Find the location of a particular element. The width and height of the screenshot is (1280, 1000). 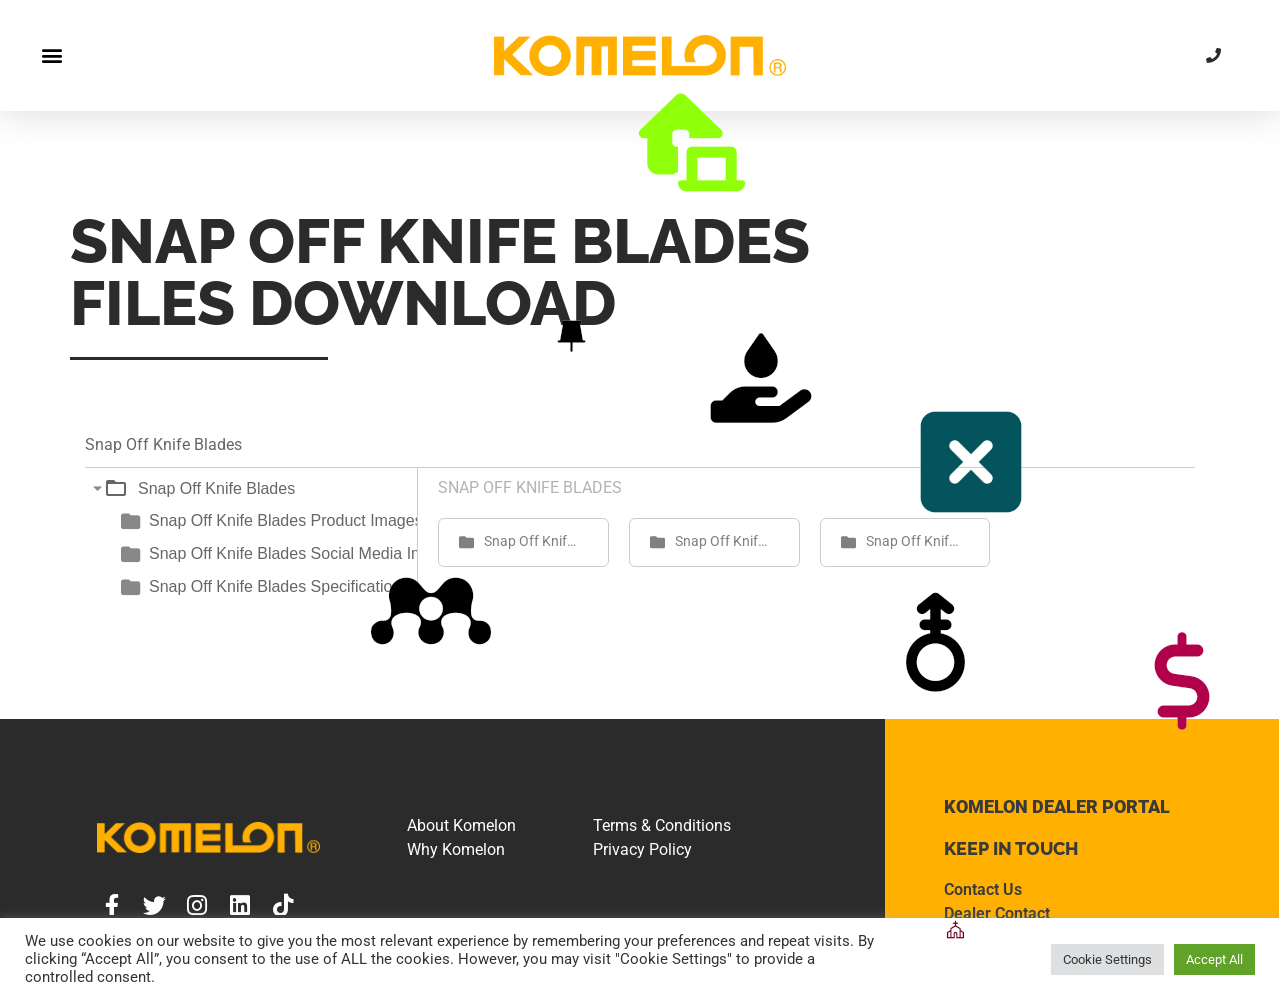

access water conservation settings is located at coordinates (761, 378).